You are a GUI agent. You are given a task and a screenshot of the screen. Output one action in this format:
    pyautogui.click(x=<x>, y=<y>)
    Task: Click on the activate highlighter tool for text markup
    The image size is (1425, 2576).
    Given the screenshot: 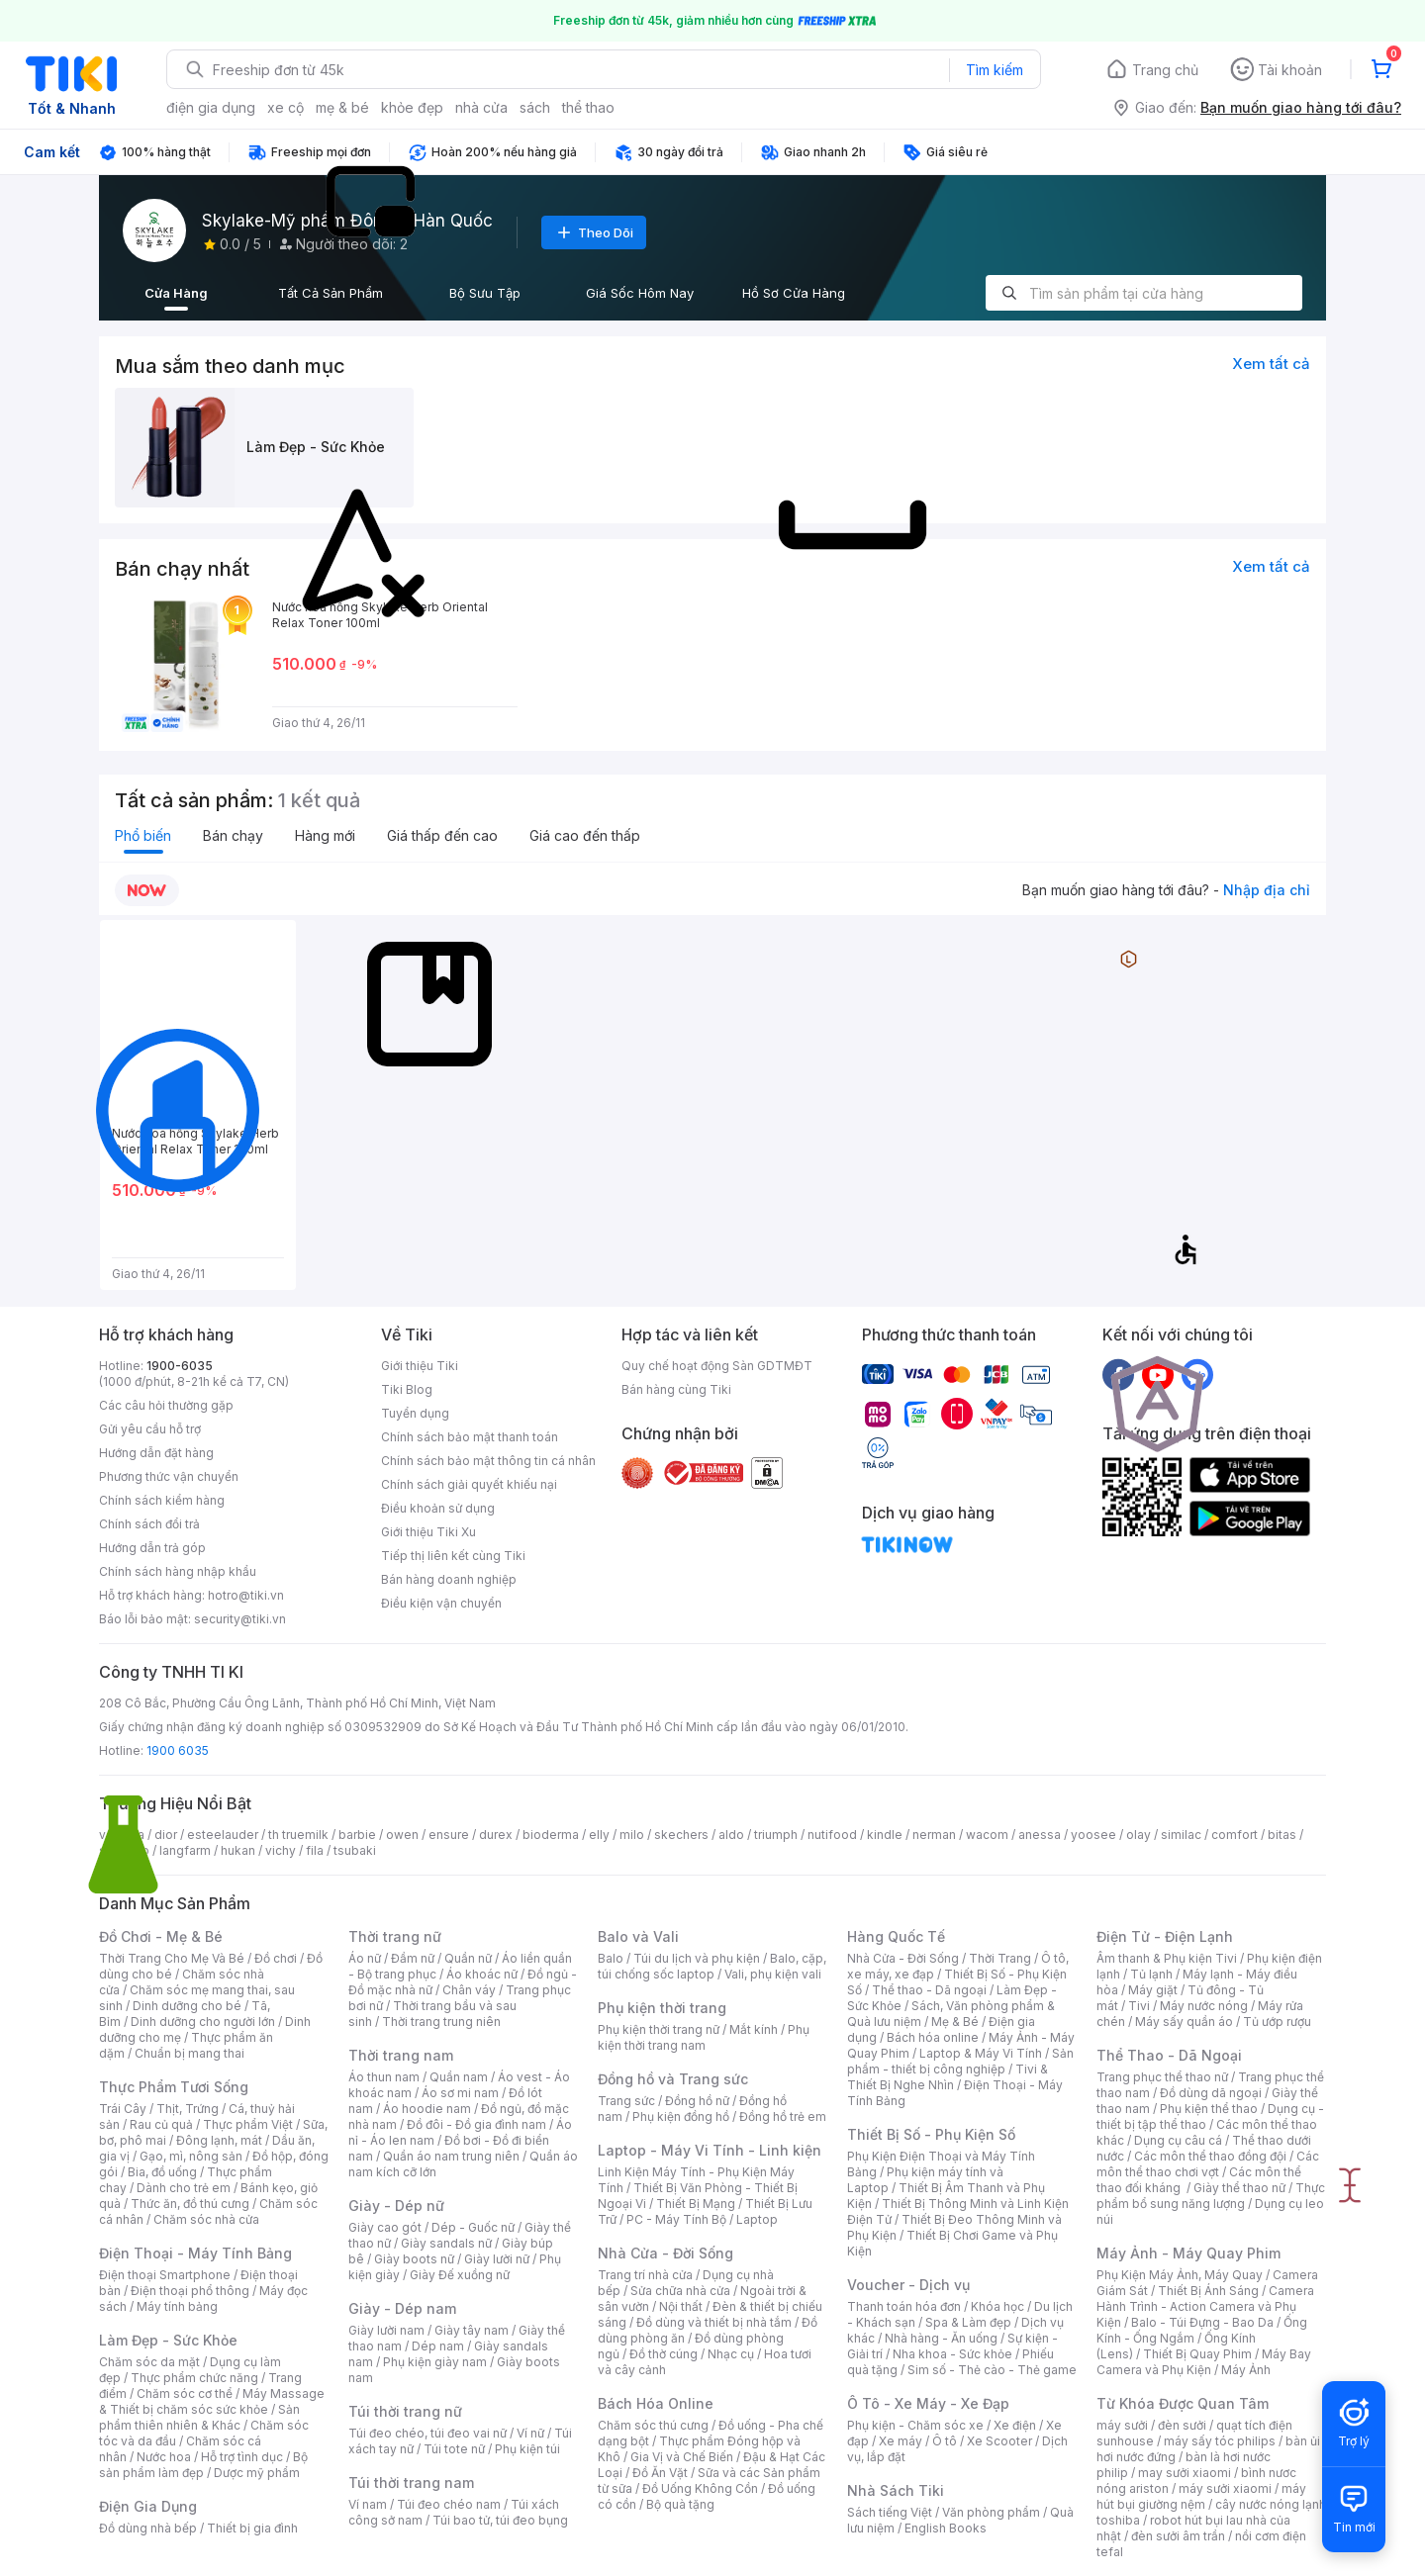 What is the action you would take?
    pyautogui.click(x=177, y=1110)
    